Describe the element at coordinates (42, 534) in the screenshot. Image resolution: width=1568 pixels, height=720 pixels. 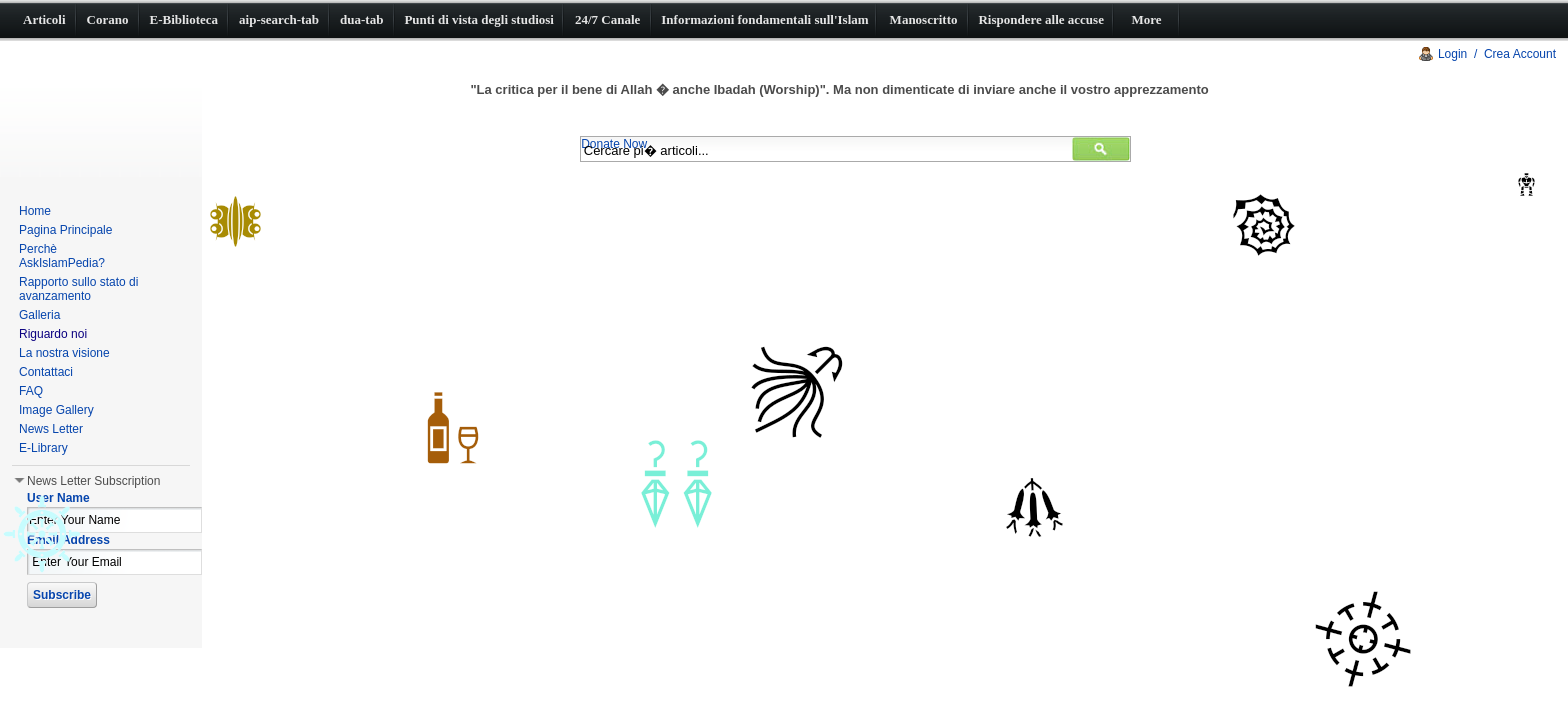
I see `navigate to sailing or nautical settings` at that location.